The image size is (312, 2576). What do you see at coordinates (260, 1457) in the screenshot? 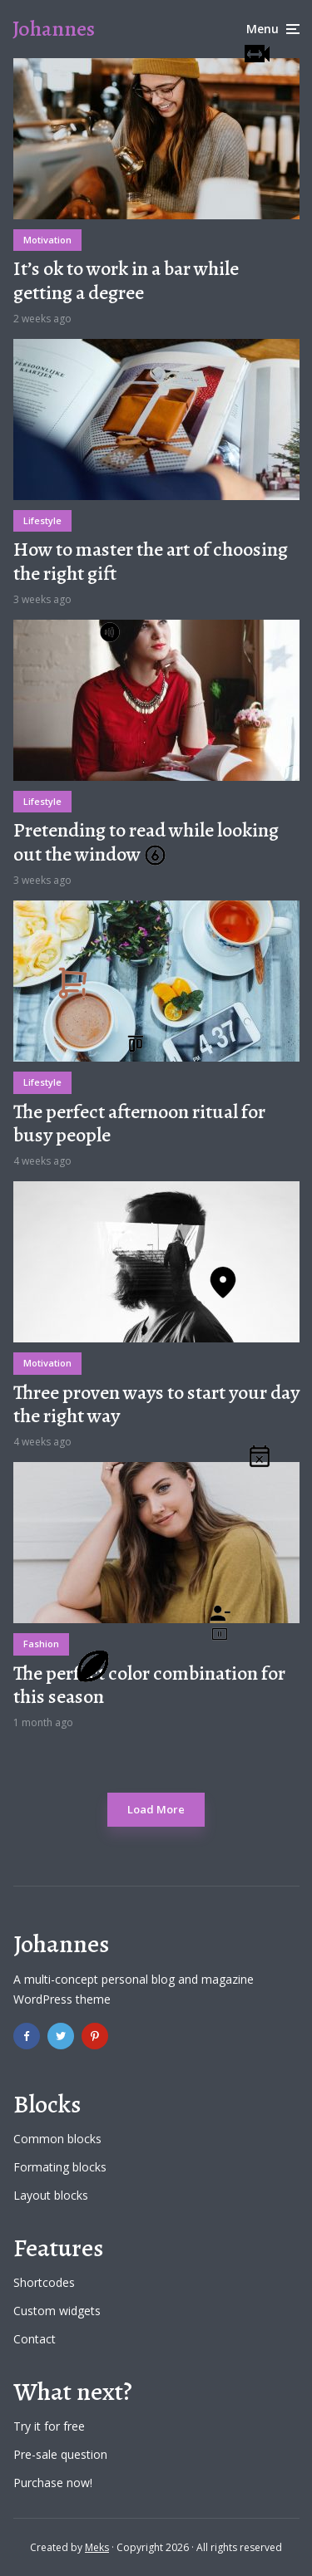
I see `indicates a busy or unavailable event` at bounding box center [260, 1457].